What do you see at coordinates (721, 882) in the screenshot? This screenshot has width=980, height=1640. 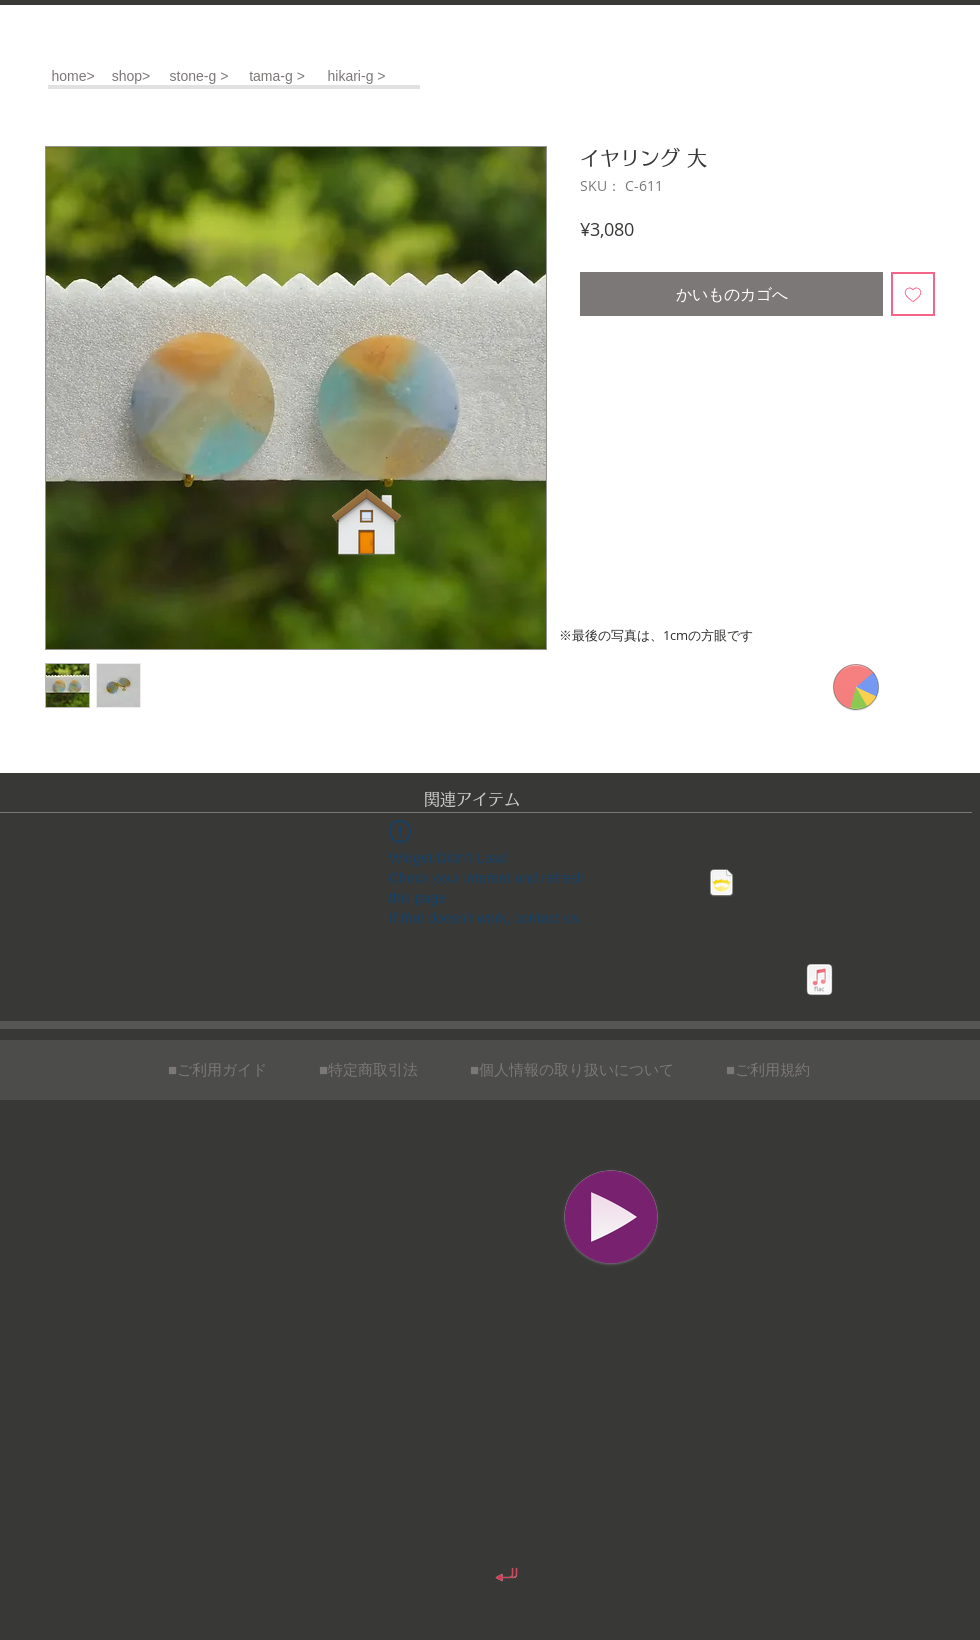 I see `nim programming language source file` at bounding box center [721, 882].